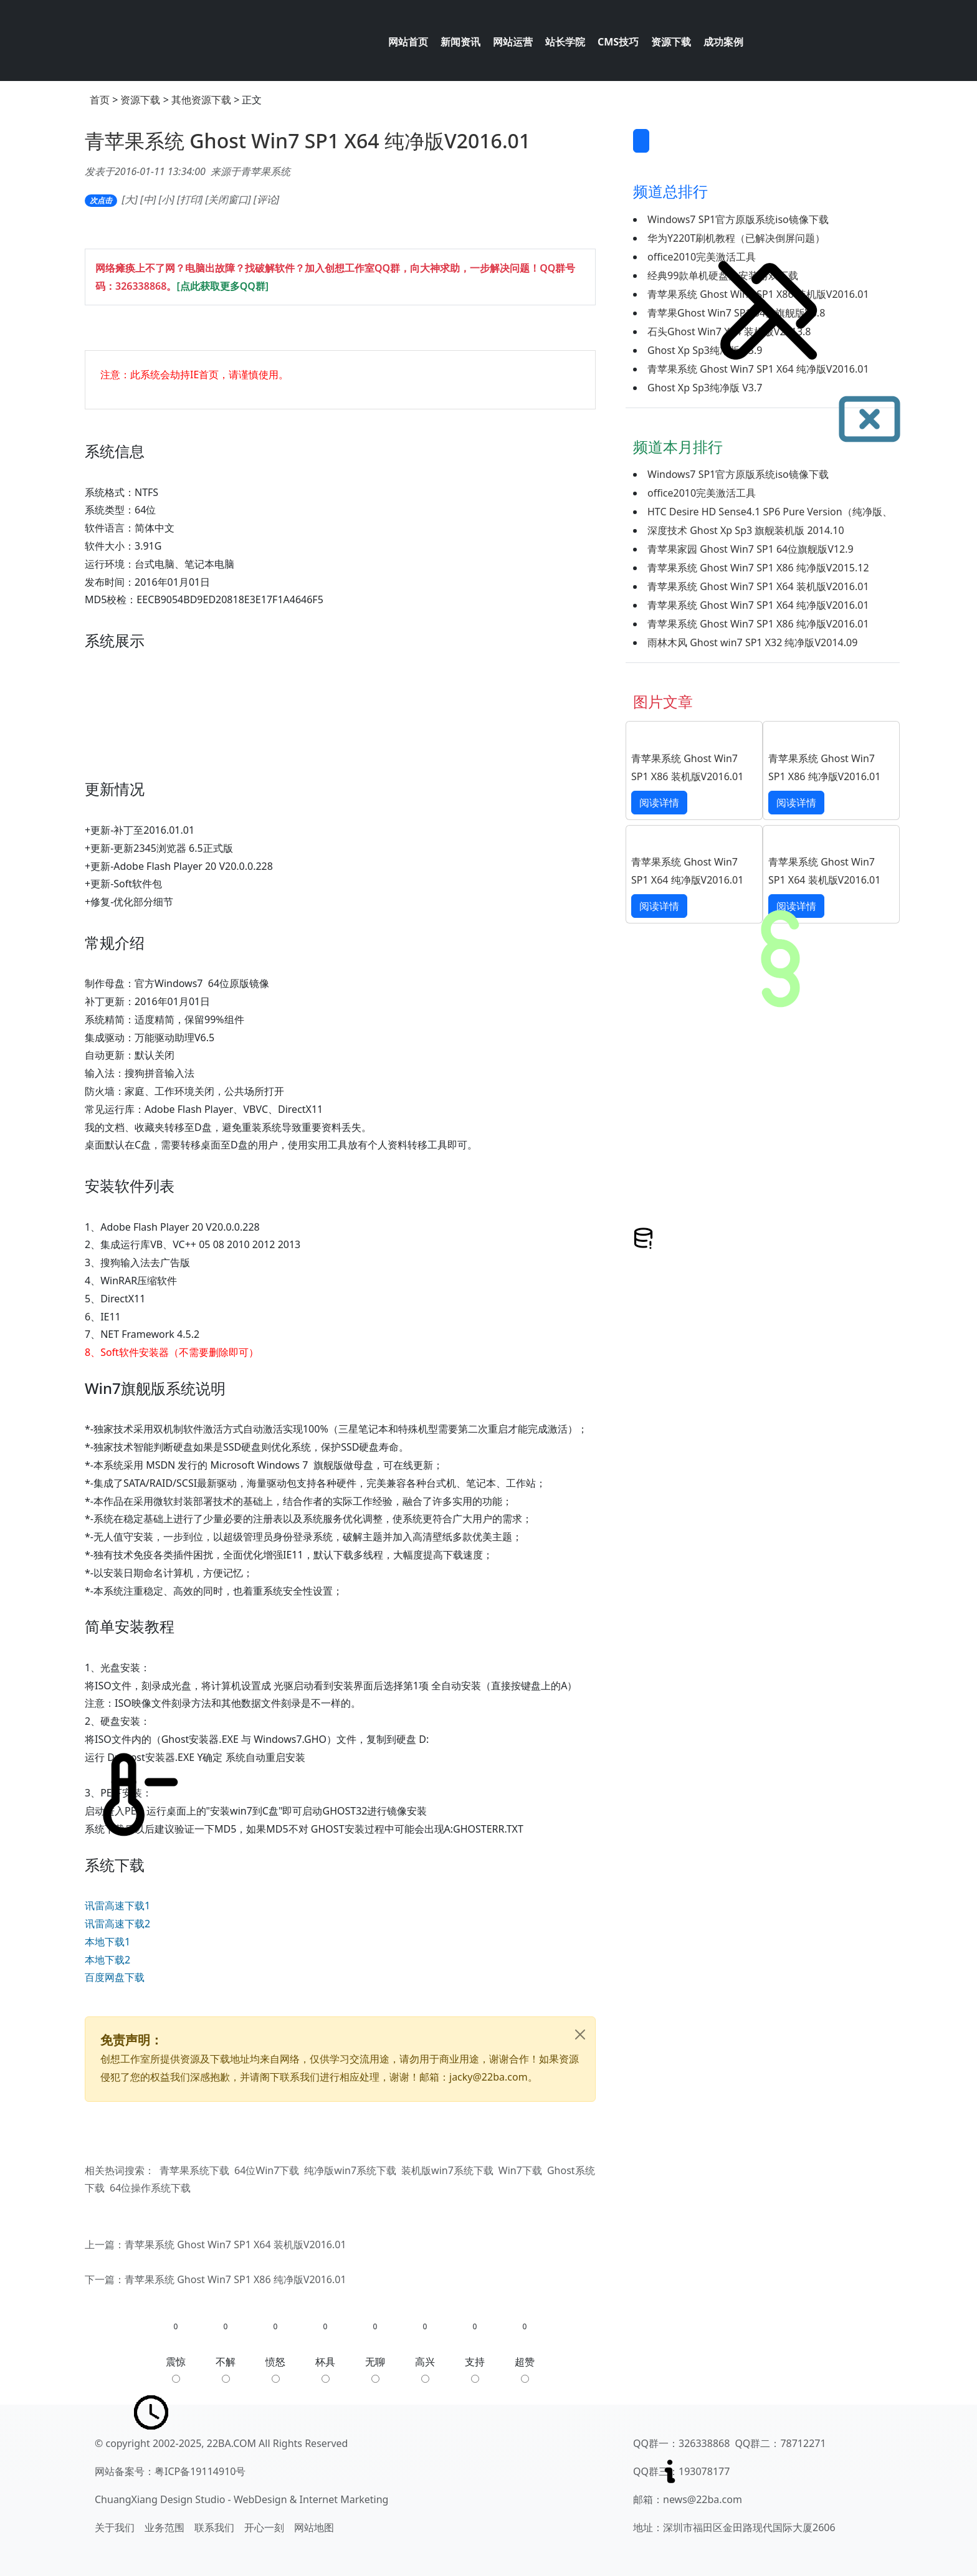 Image resolution: width=977 pixels, height=2576 pixels. I want to click on database error or warning status, so click(643, 1238).